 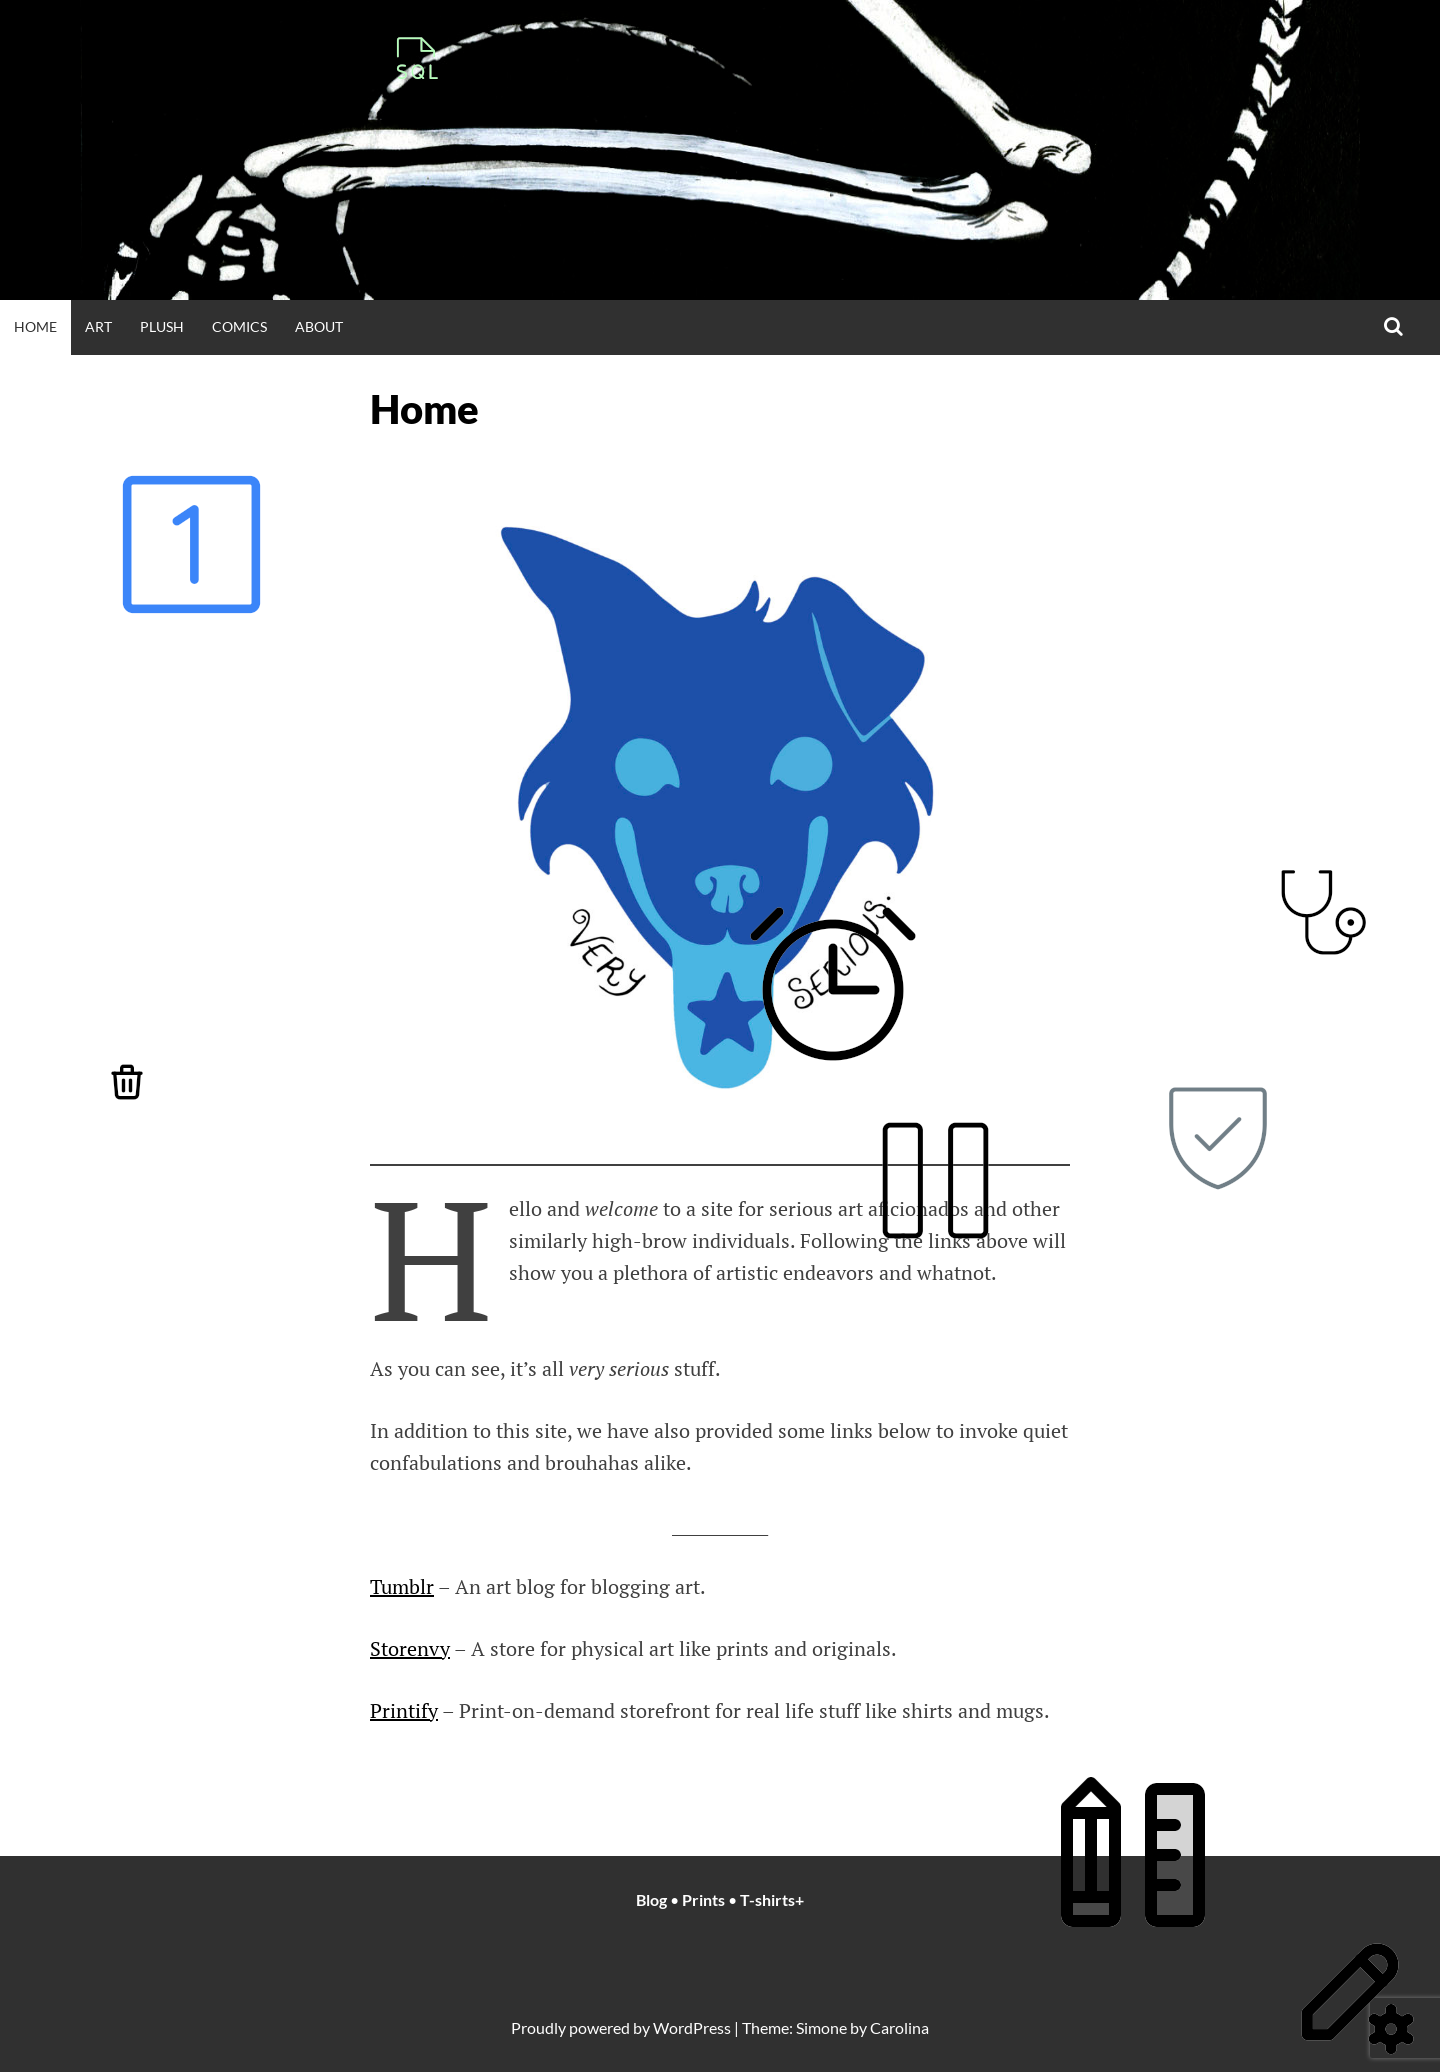 I want to click on access design or editing tools, so click(x=1133, y=1855).